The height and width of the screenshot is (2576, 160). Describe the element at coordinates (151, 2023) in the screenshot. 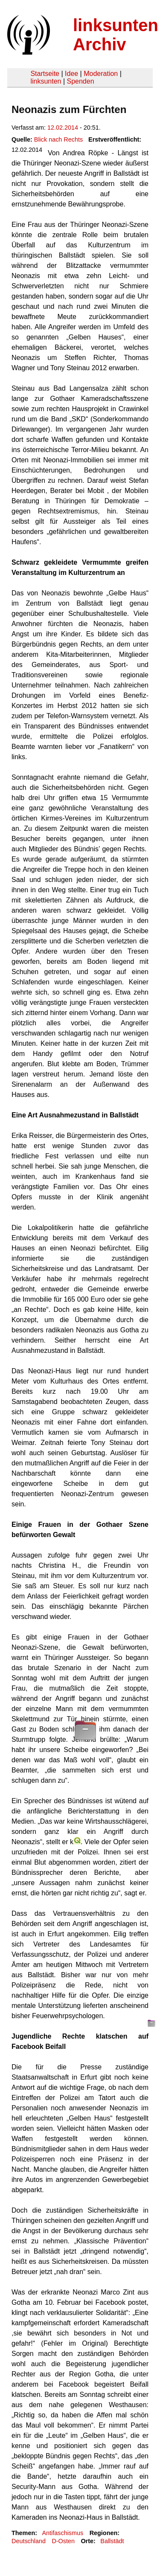

I see `open the file manager application` at that location.